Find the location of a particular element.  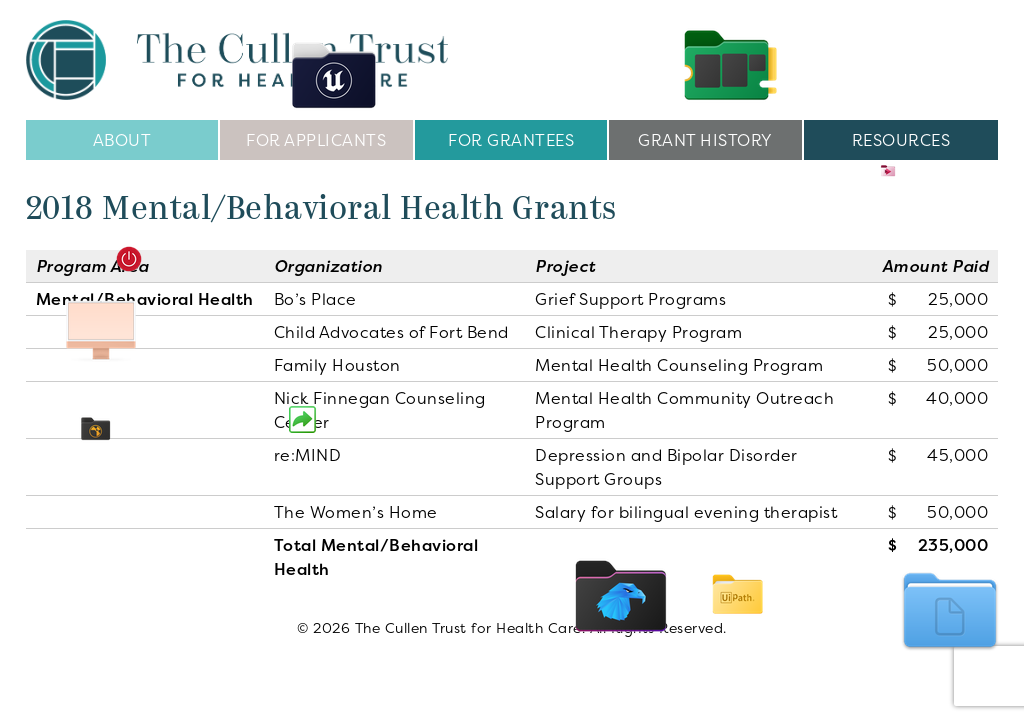

open folder containing UiPath automation projects is located at coordinates (737, 595).